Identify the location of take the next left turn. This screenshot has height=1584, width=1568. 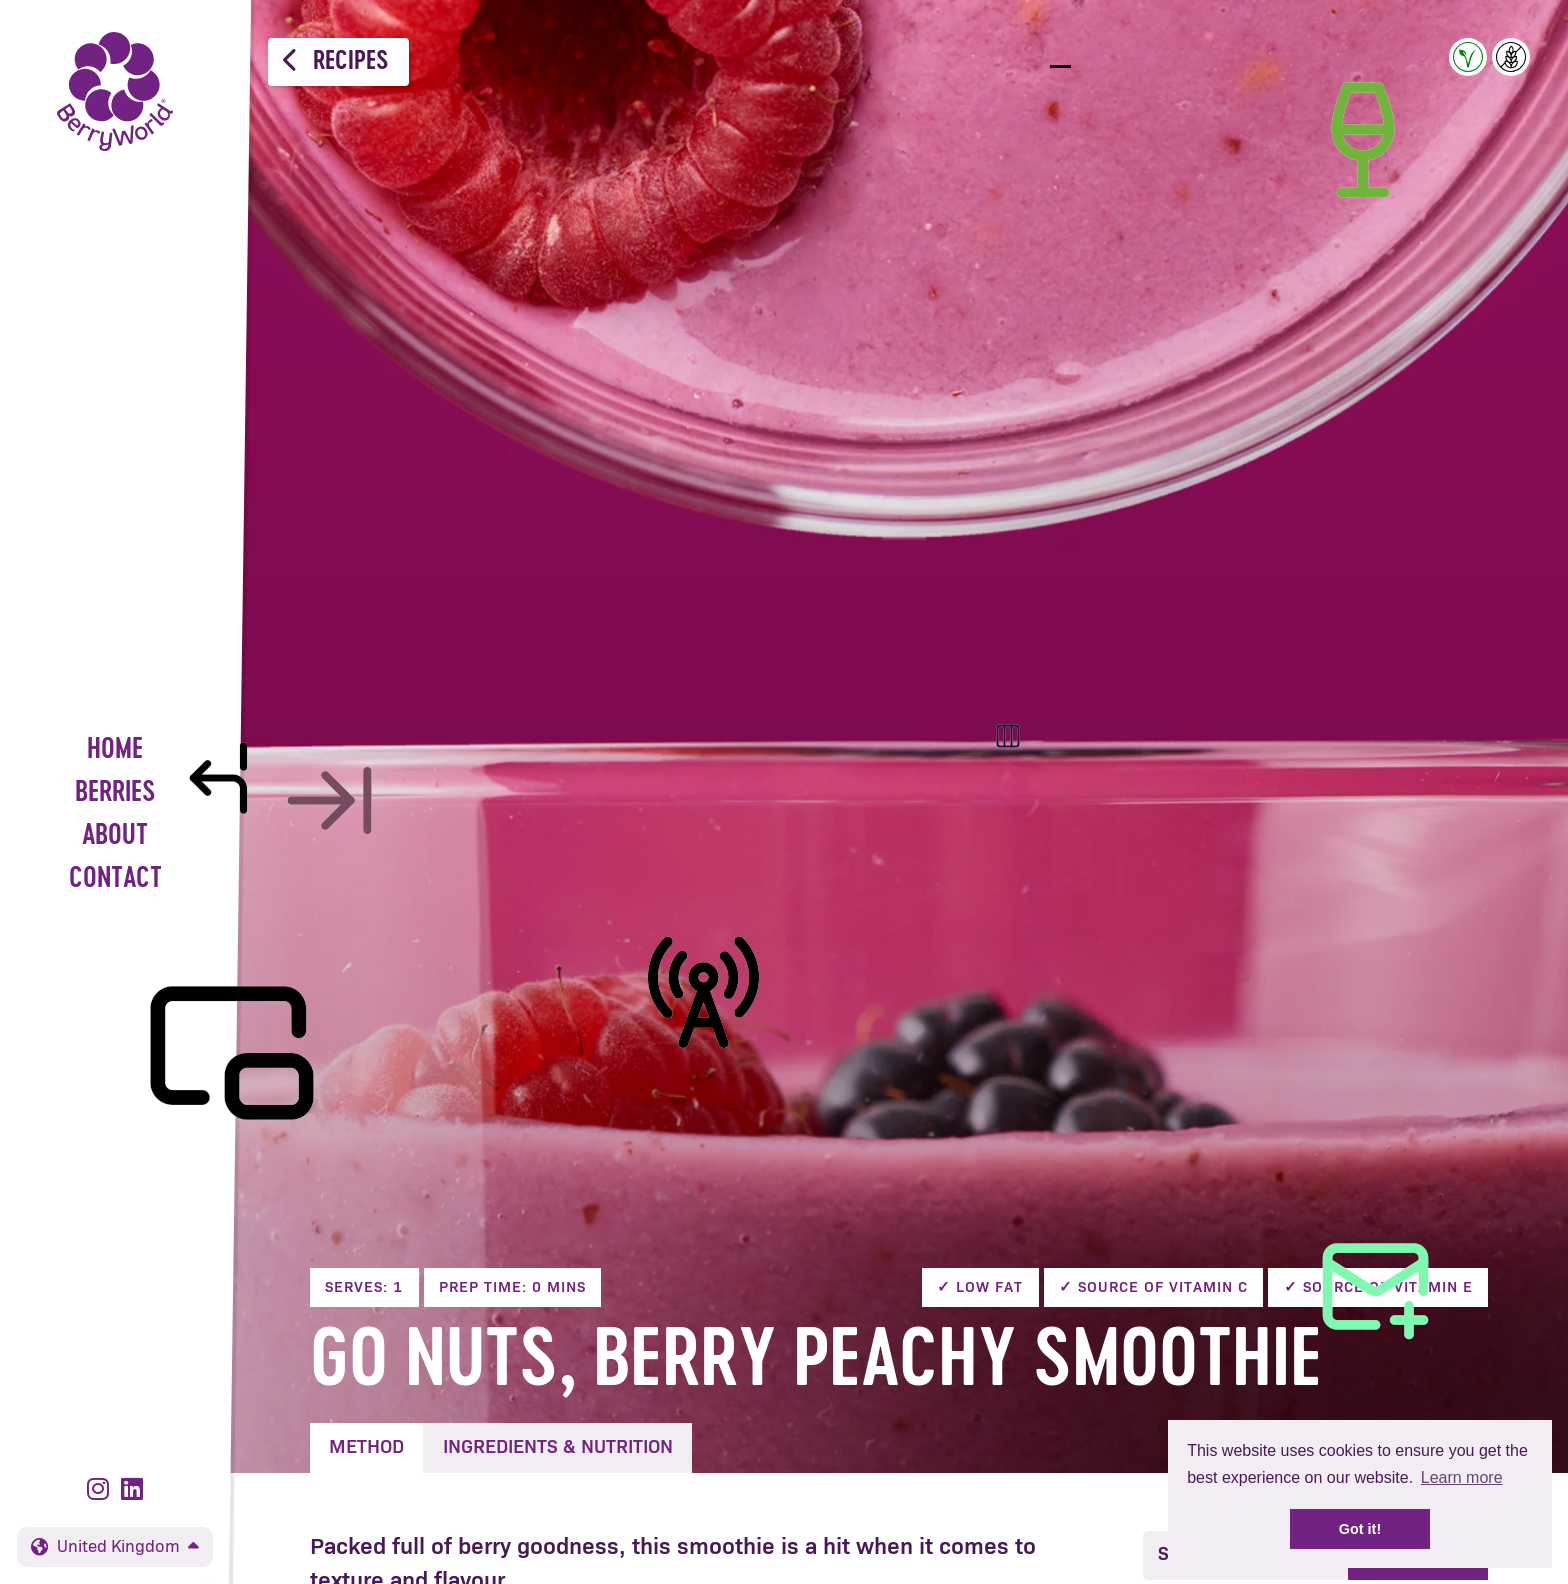
(222, 778).